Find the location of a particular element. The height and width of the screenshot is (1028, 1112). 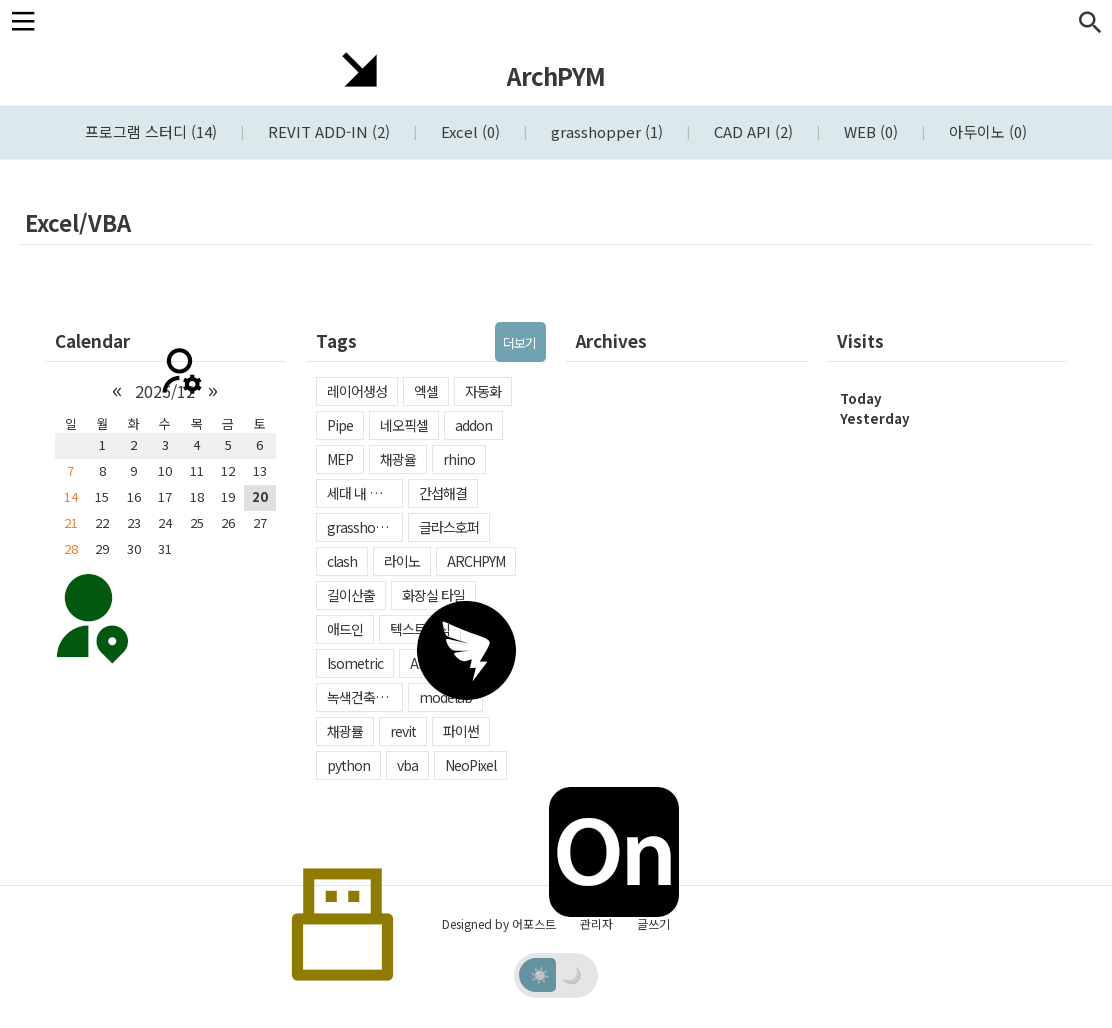

open DingTalk messaging app is located at coordinates (466, 650).